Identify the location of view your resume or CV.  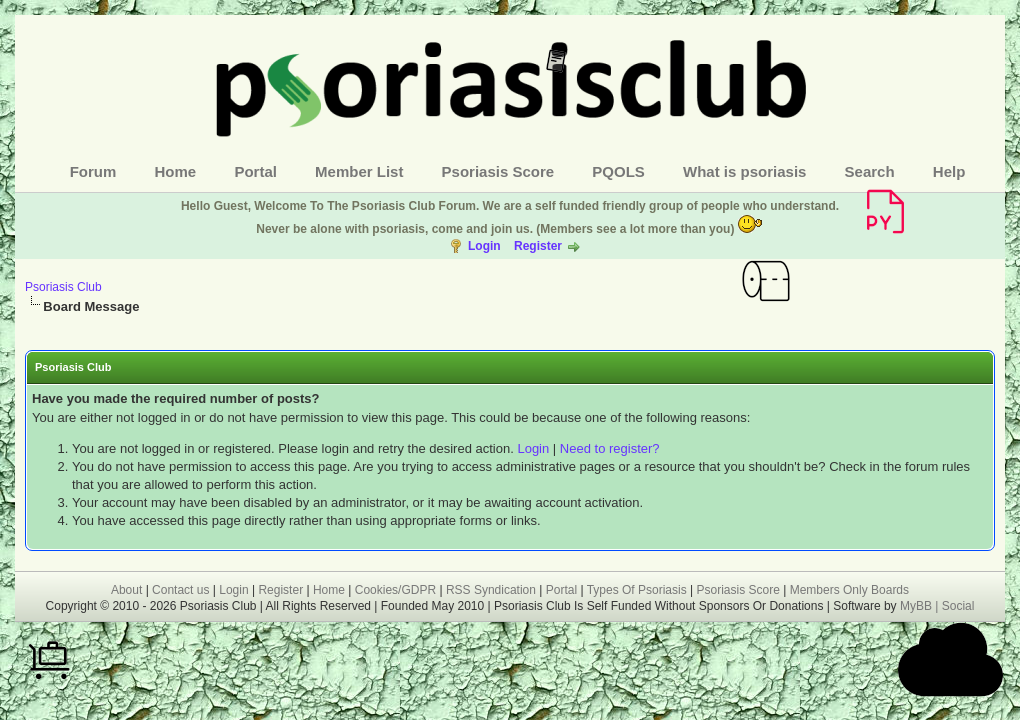
(556, 61).